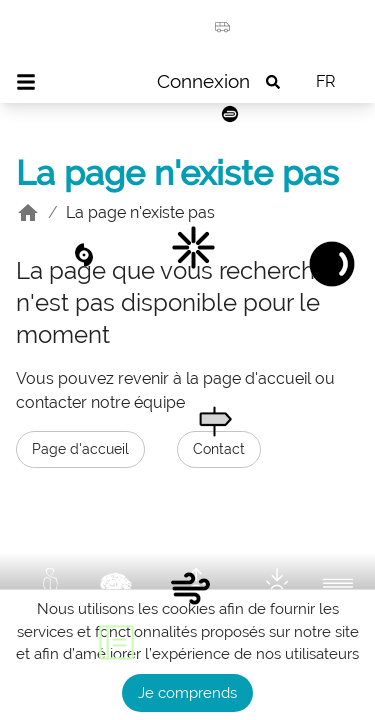  Describe the element at coordinates (193, 247) in the screenshot. I see `connect to Zapier automation platform` at that location.